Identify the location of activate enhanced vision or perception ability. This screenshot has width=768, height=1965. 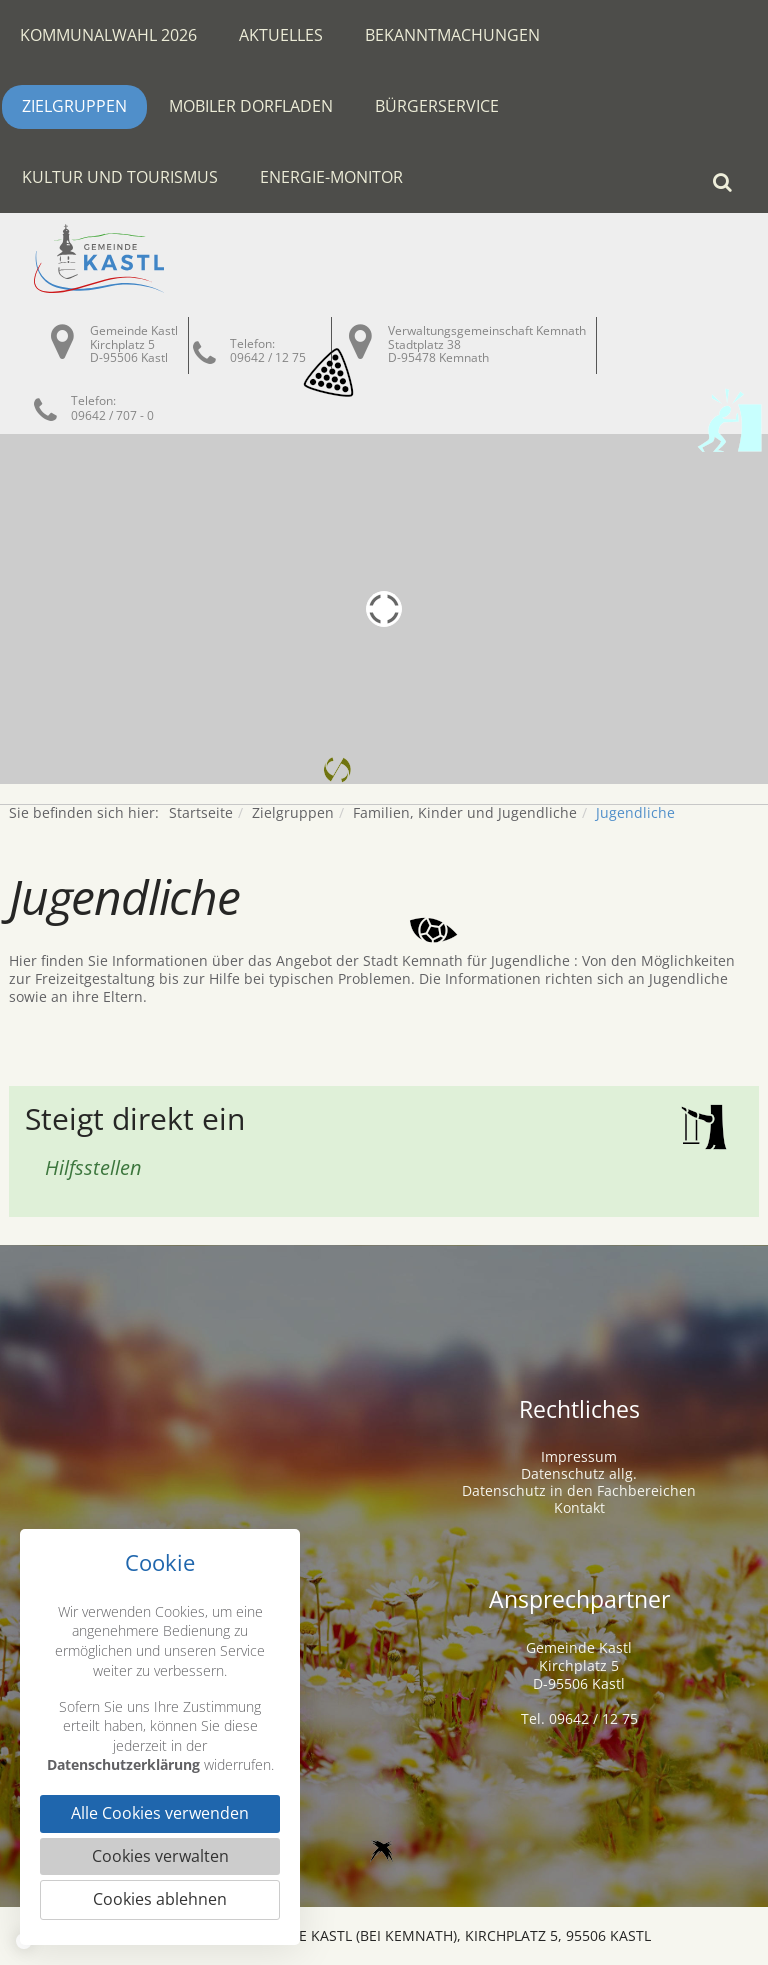
(433, 931).